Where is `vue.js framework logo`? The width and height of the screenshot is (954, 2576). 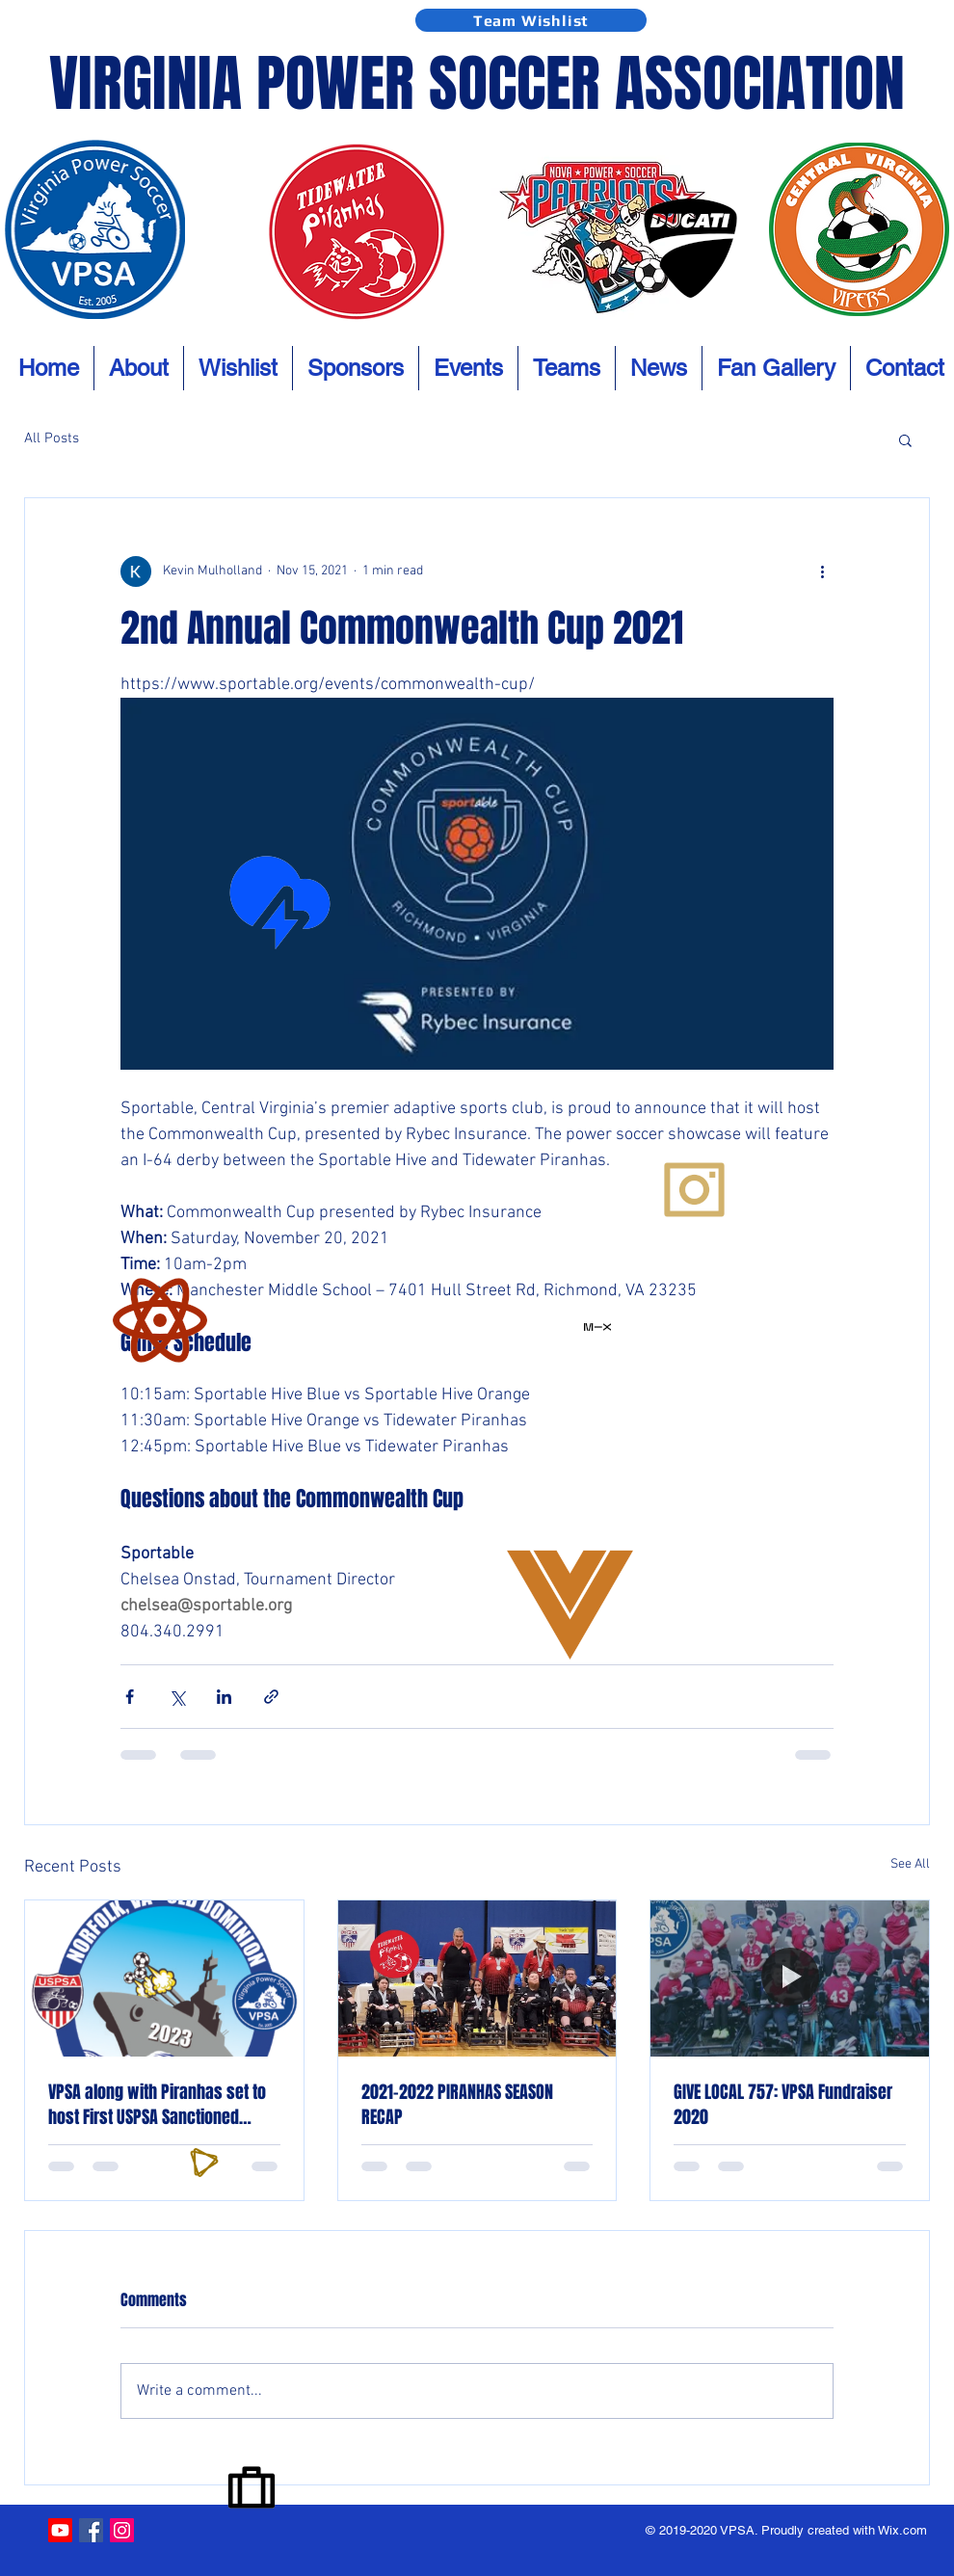 vue.js framework logo is located at coordinates (570, 1602).